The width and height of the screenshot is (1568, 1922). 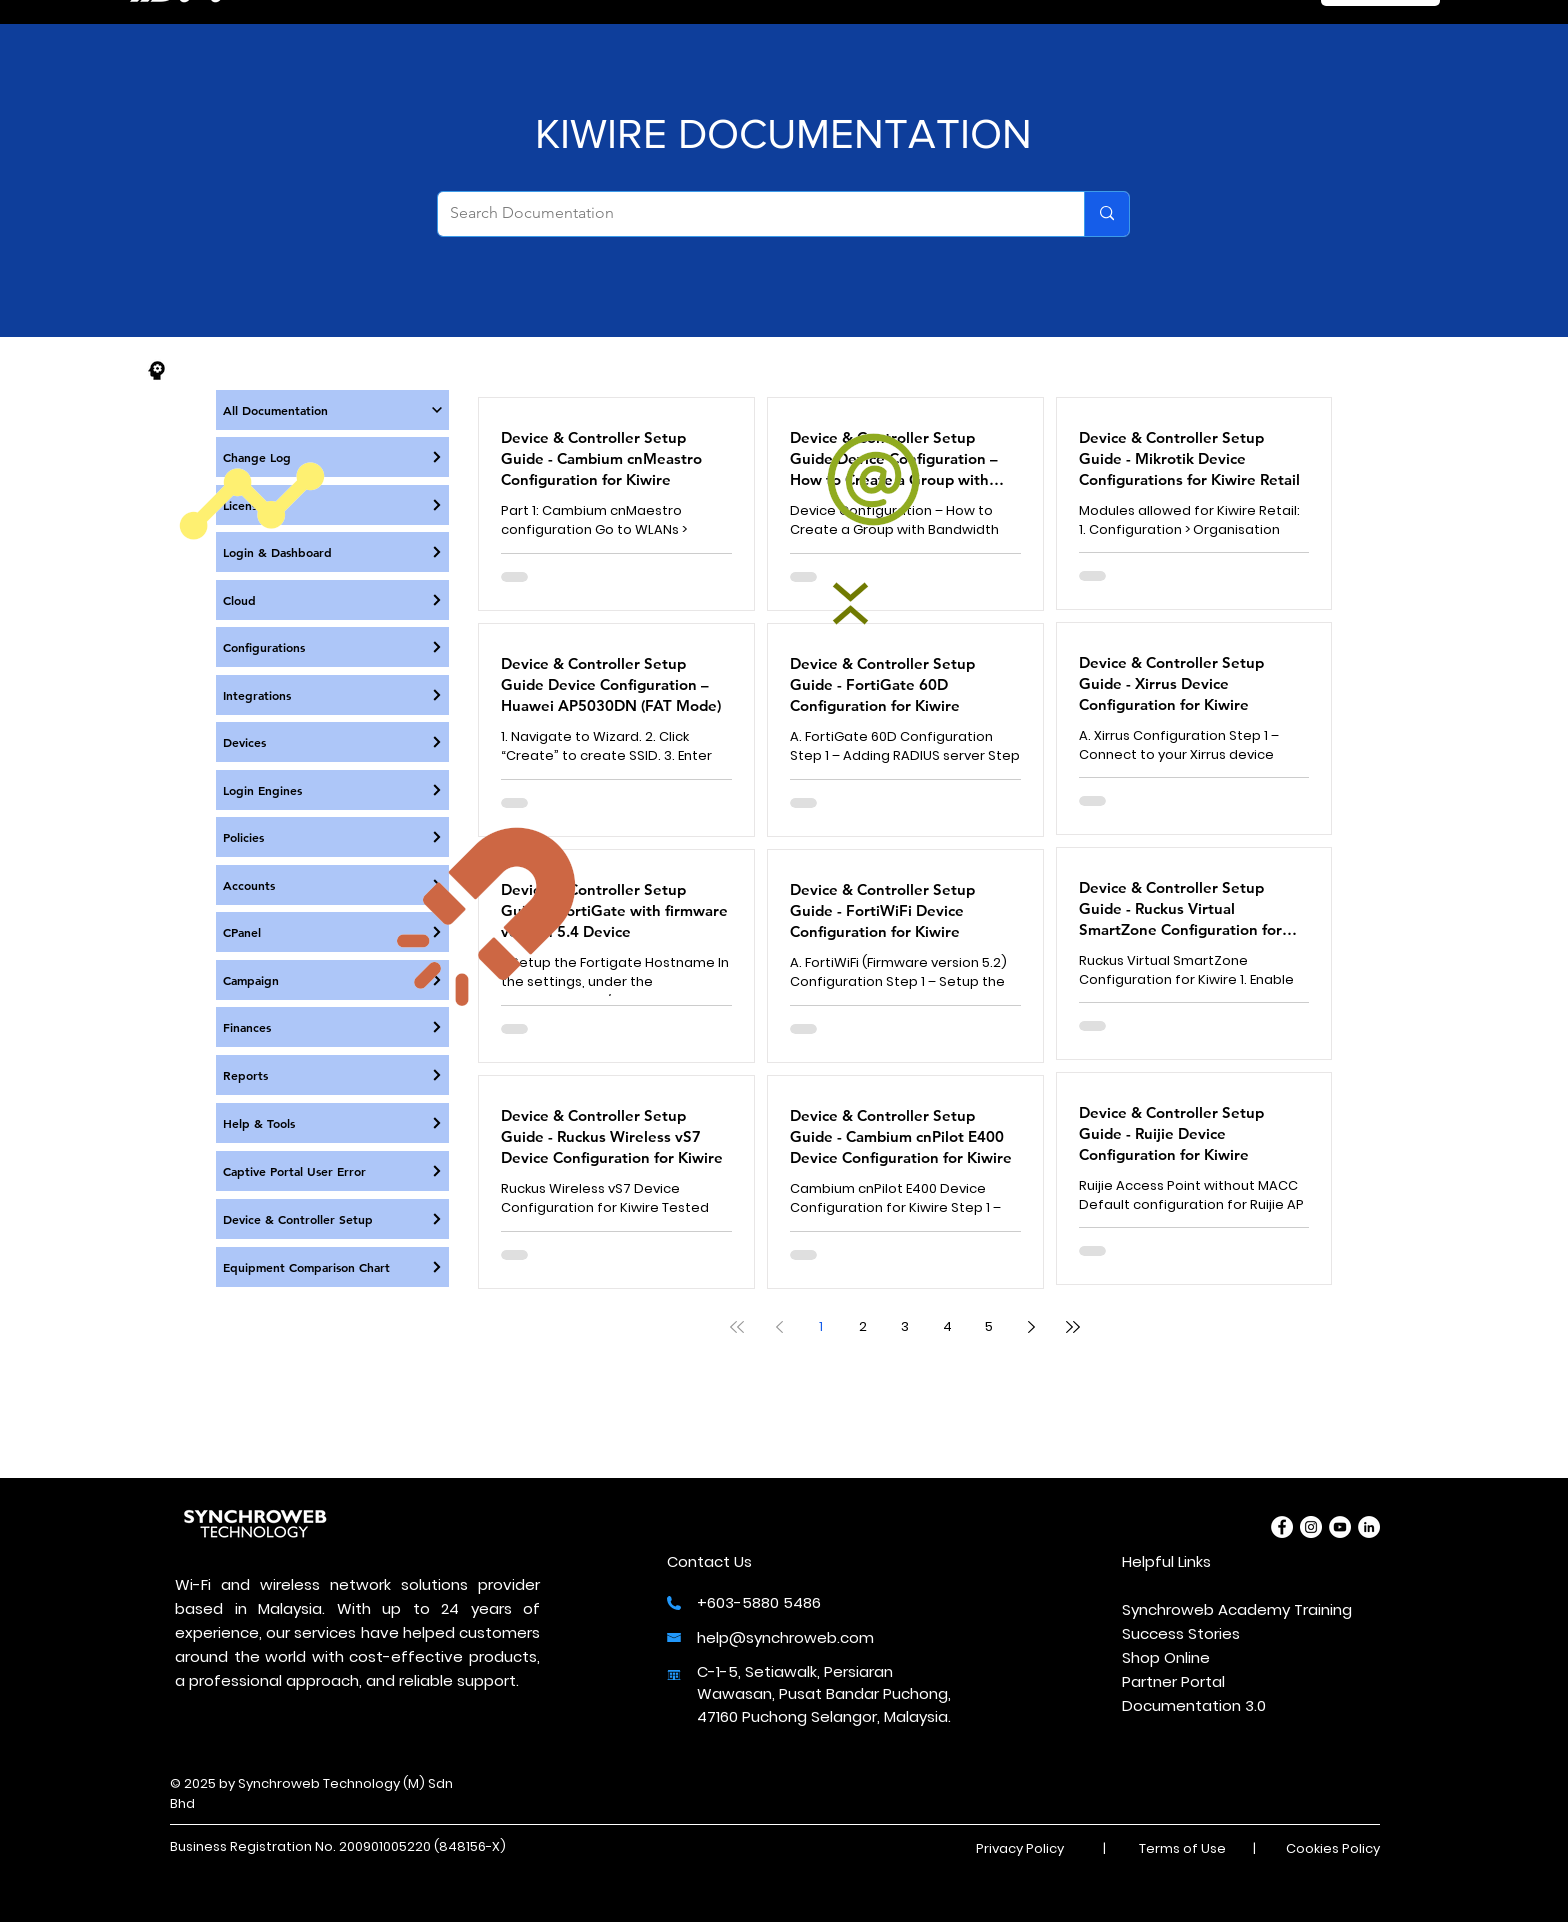 I want to click on collapse an expanded section or panel, so click(x=850, y=603).